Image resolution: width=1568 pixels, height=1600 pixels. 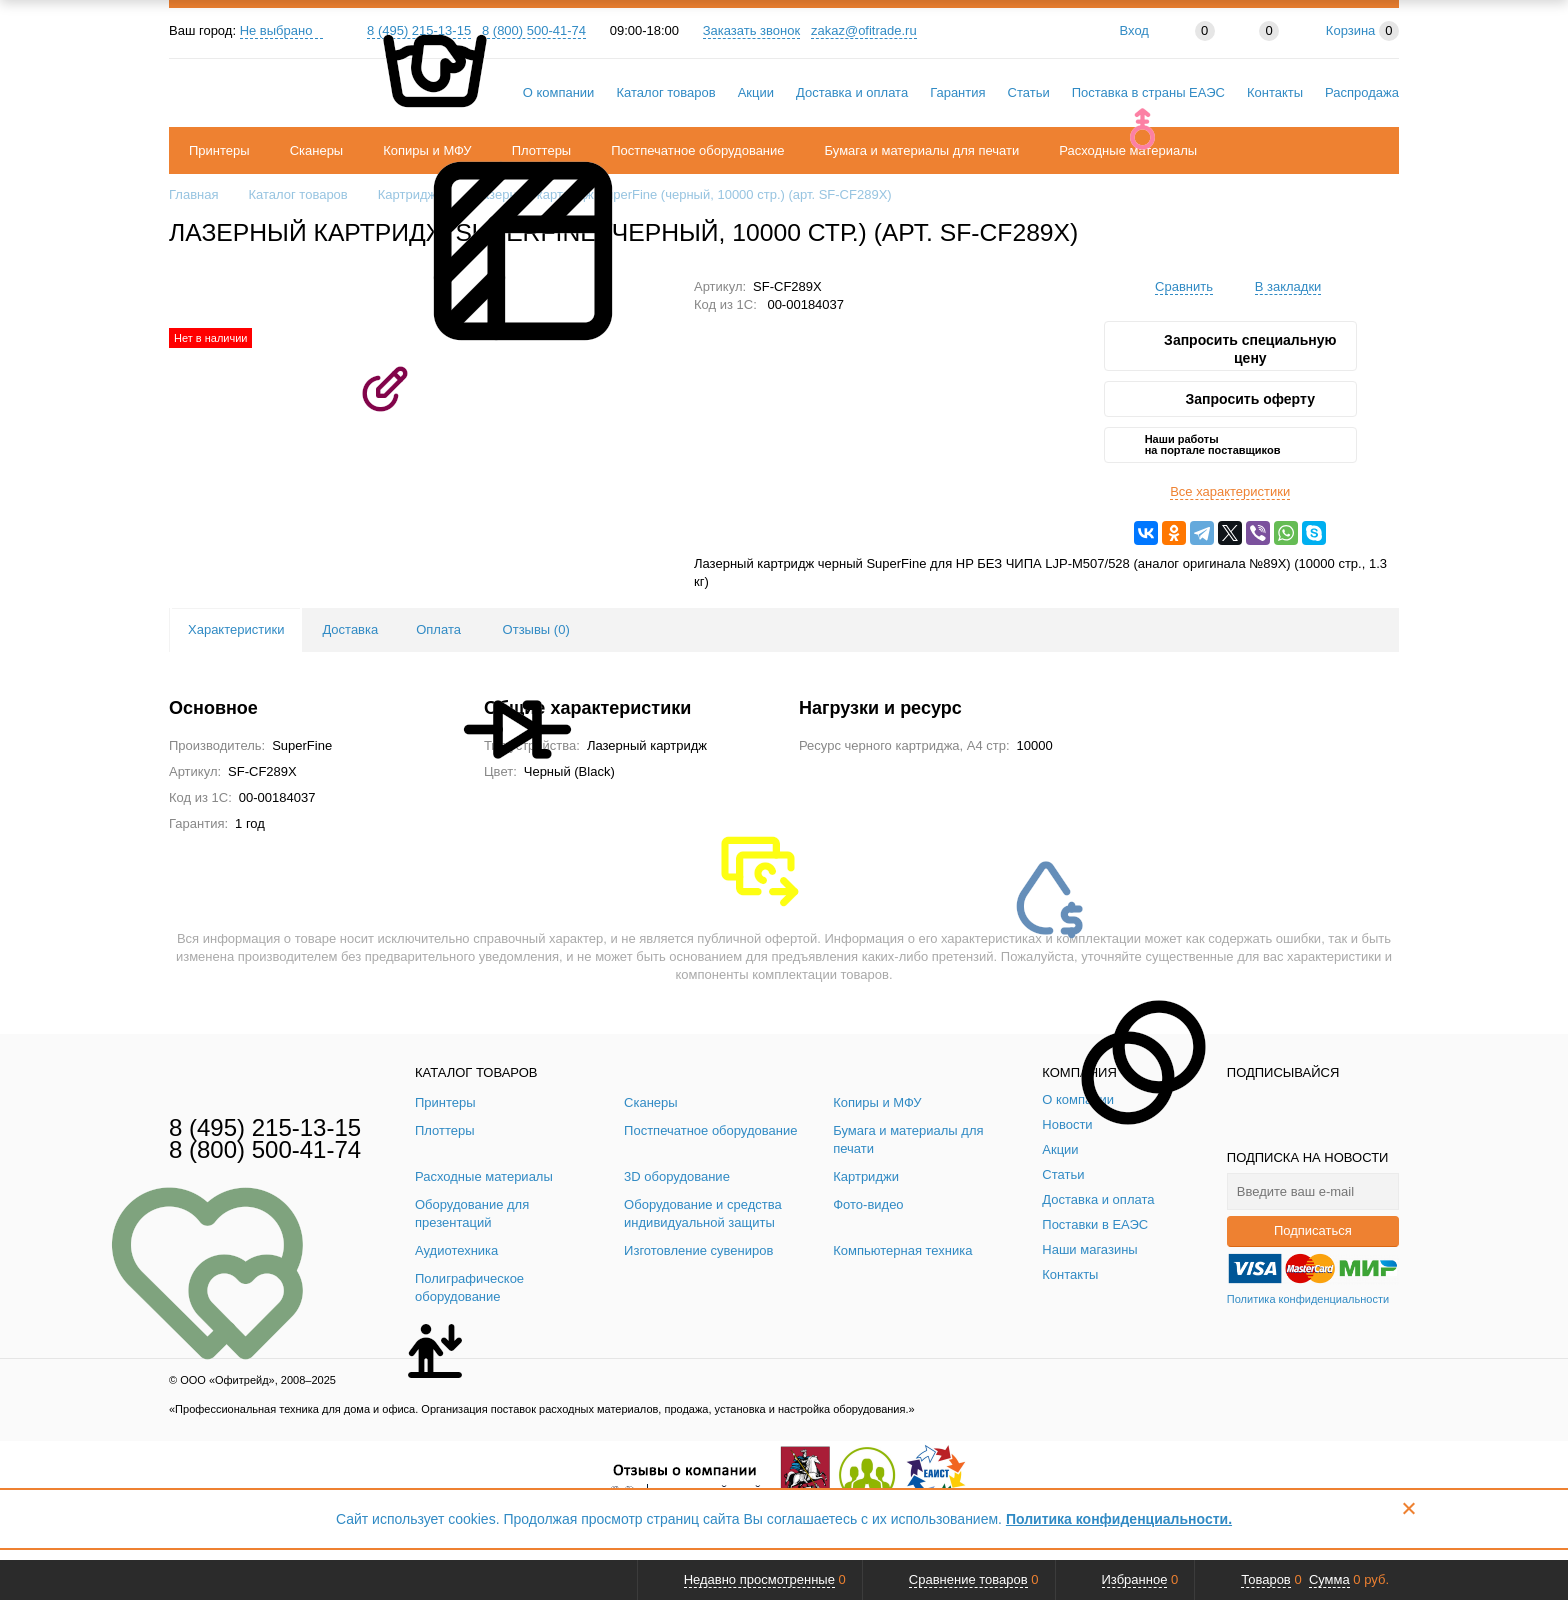 I want to click on view liked or favorited items, so click(x=207, y=1273).